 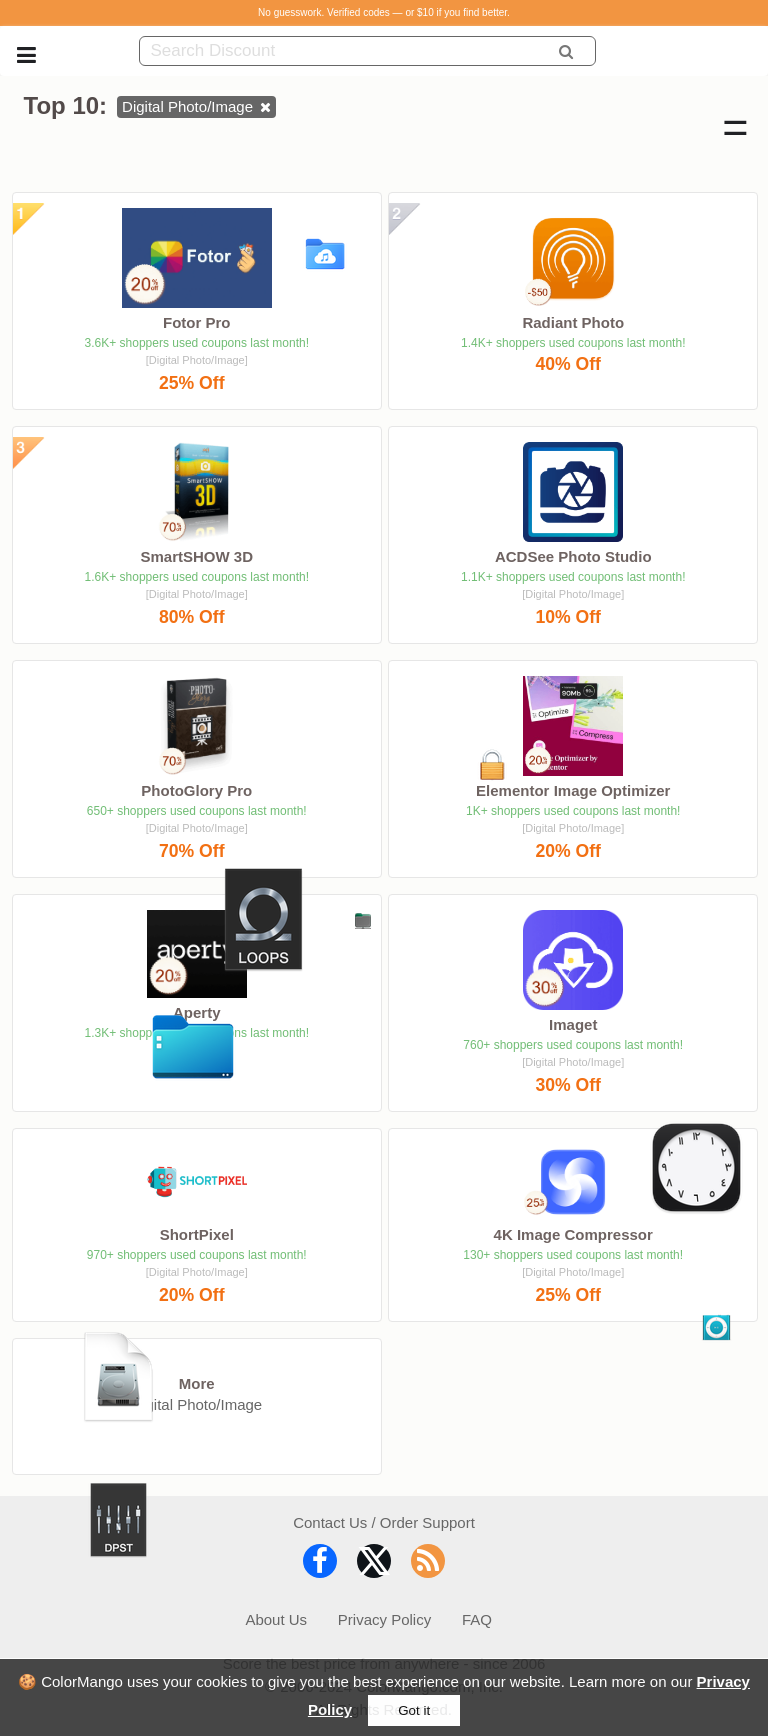 I want to click on open desktop folder, so click(x=193, y=1049).